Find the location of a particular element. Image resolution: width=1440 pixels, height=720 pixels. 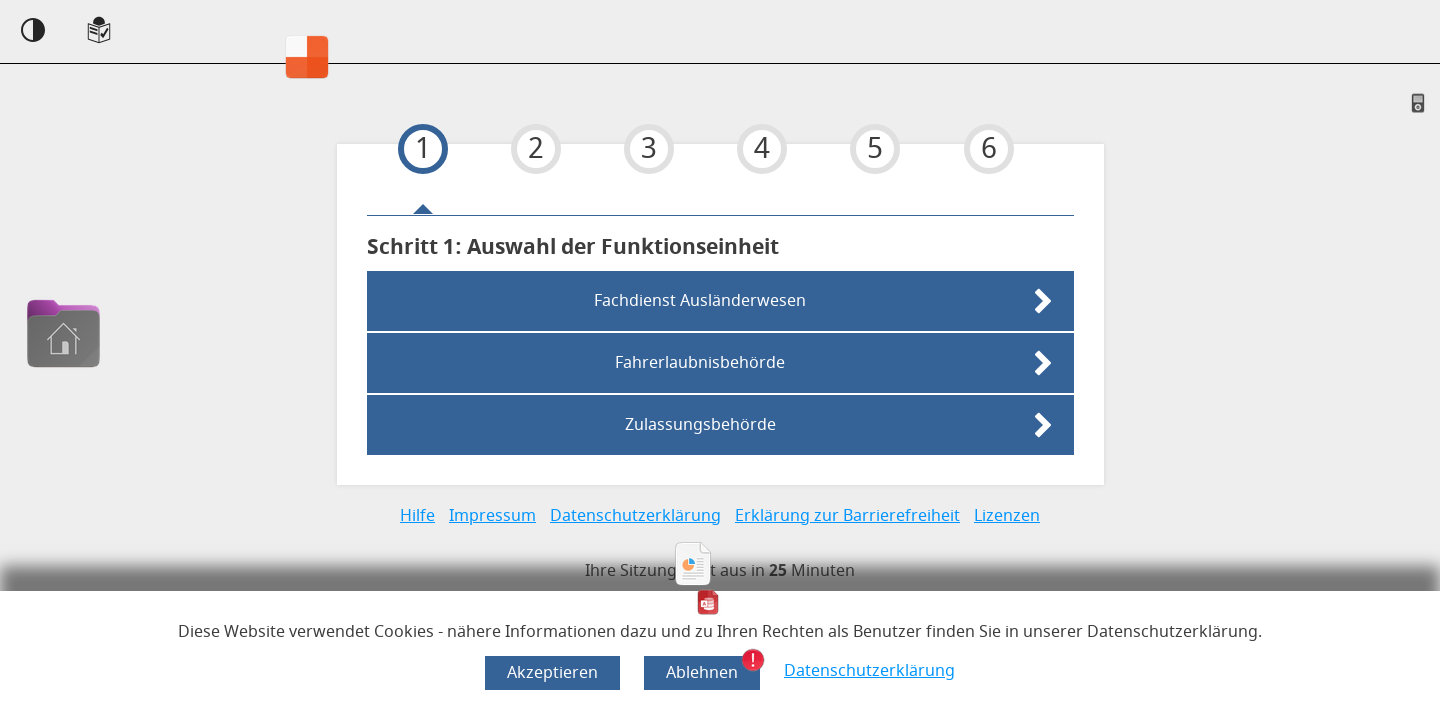

open a presentation file is located at coordinates (693, 564).